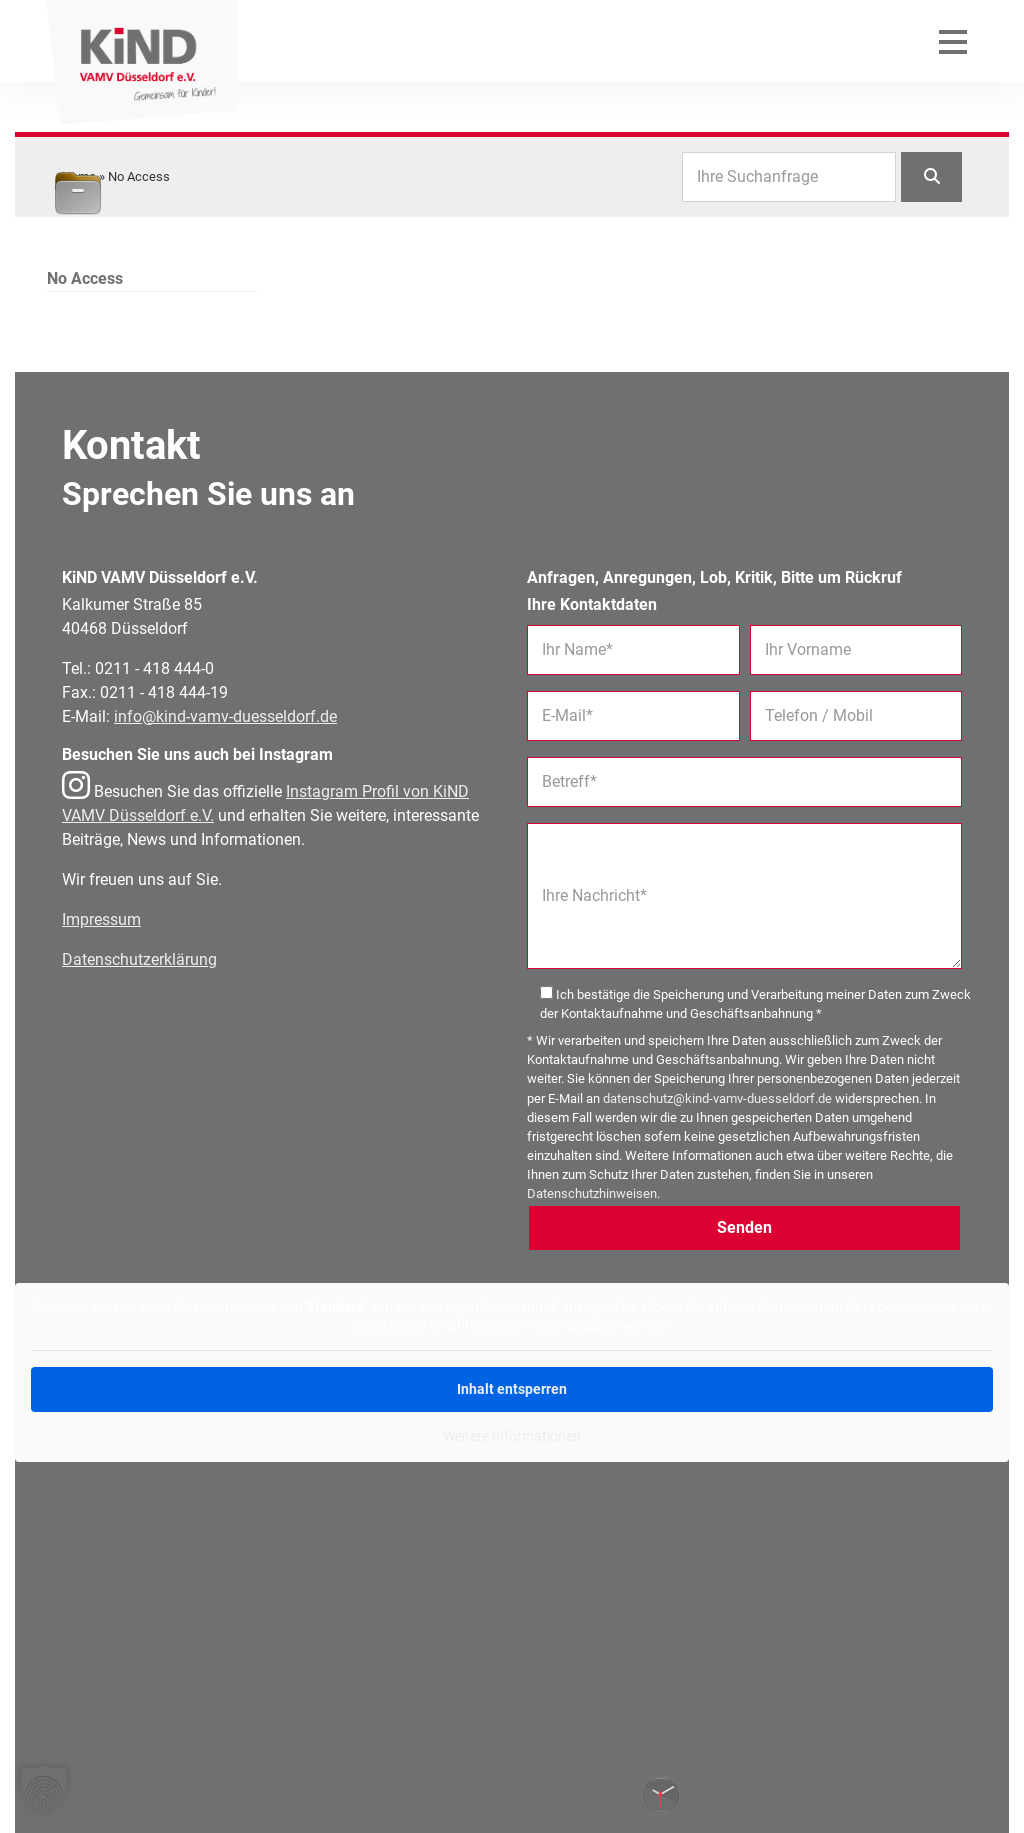  I want to click on open the clocks application, so click(661, 1795).